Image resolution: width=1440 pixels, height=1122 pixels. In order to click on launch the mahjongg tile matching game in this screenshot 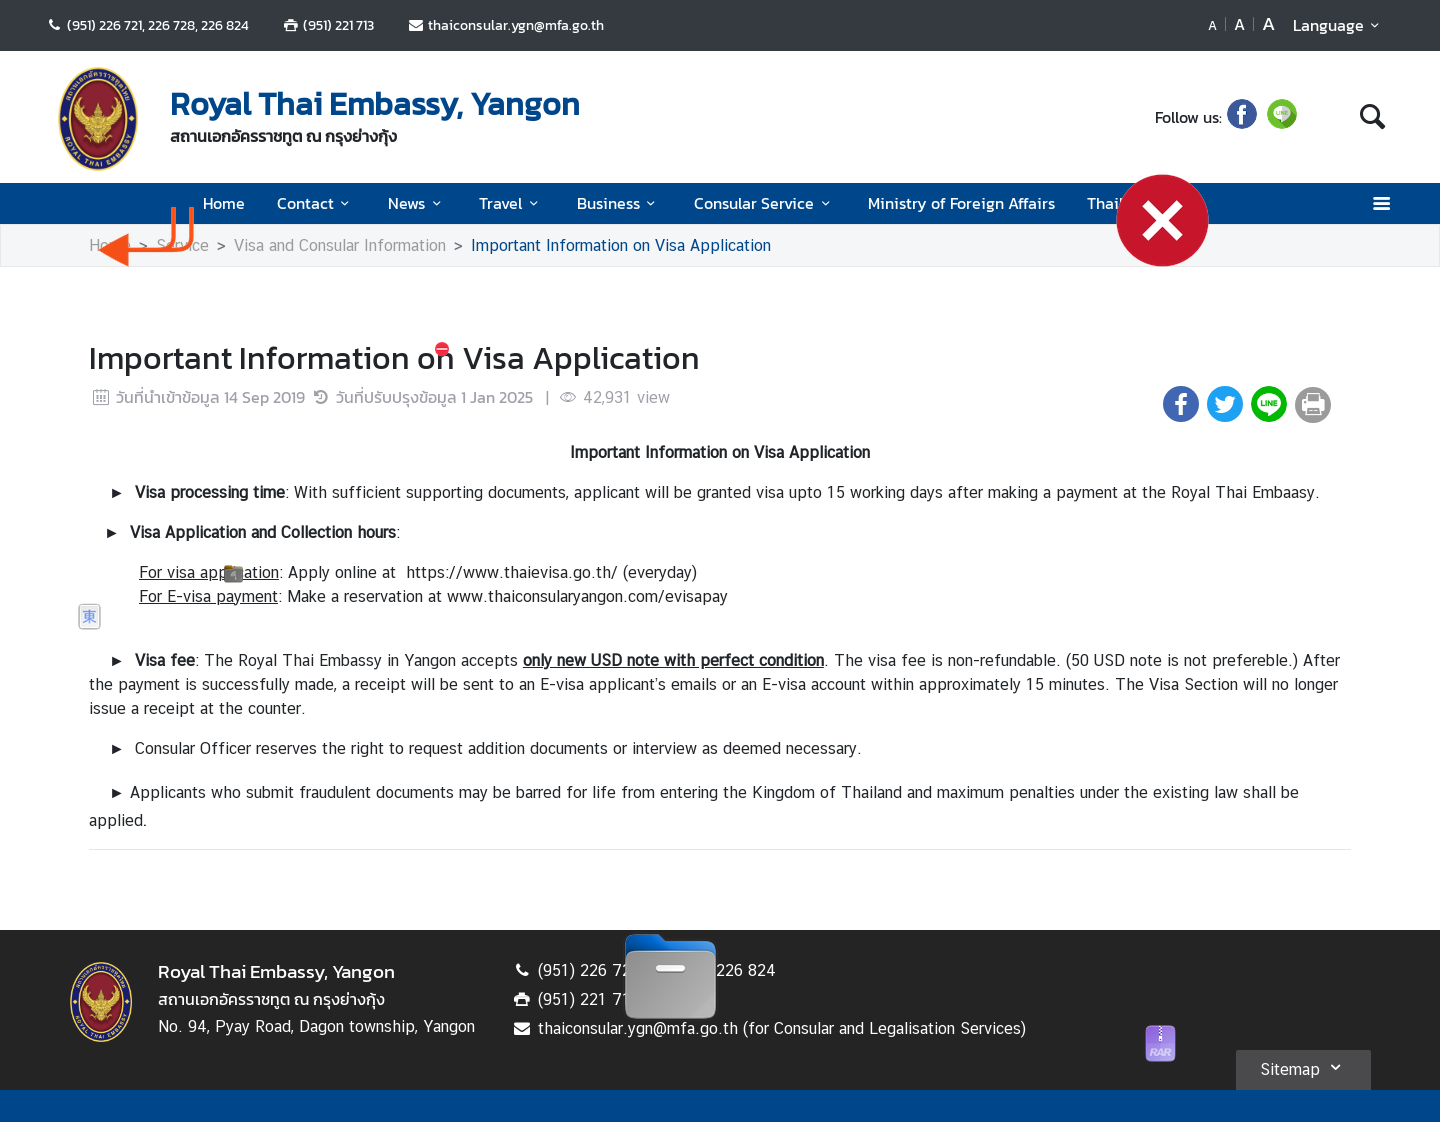, I will do `click(89, 616)`.